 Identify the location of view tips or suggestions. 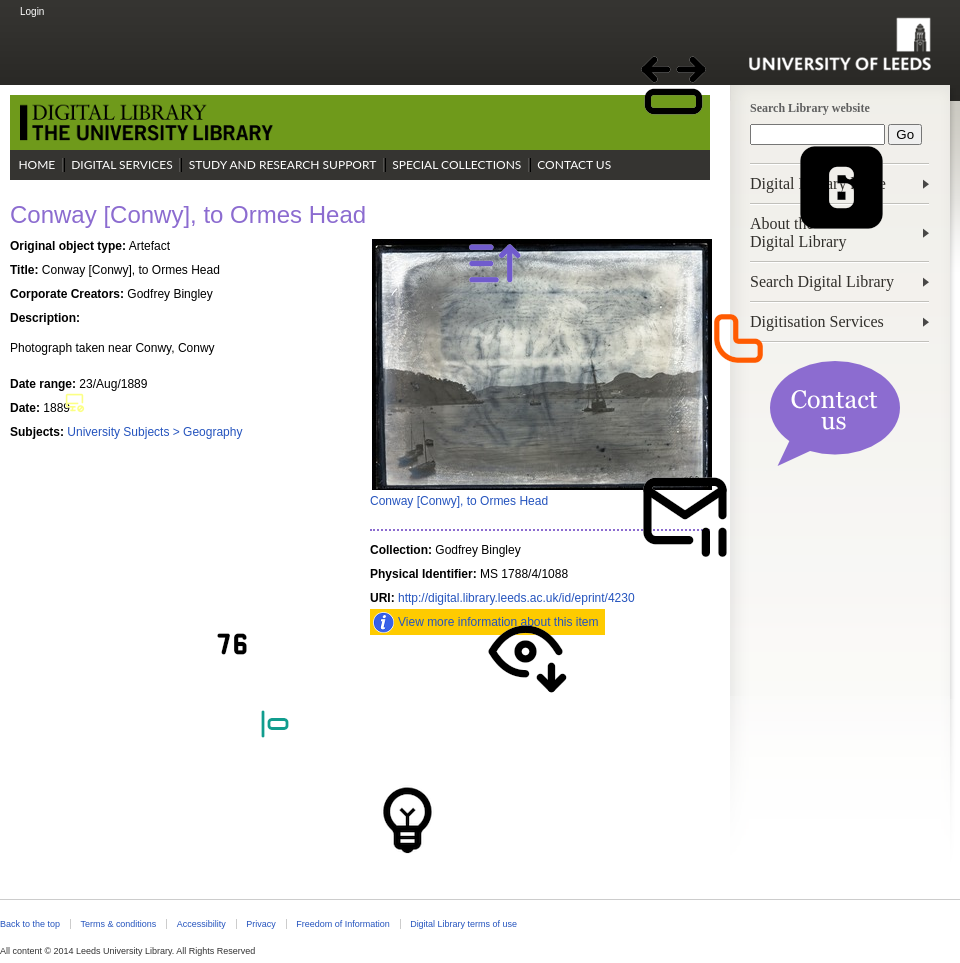
(407, 818).